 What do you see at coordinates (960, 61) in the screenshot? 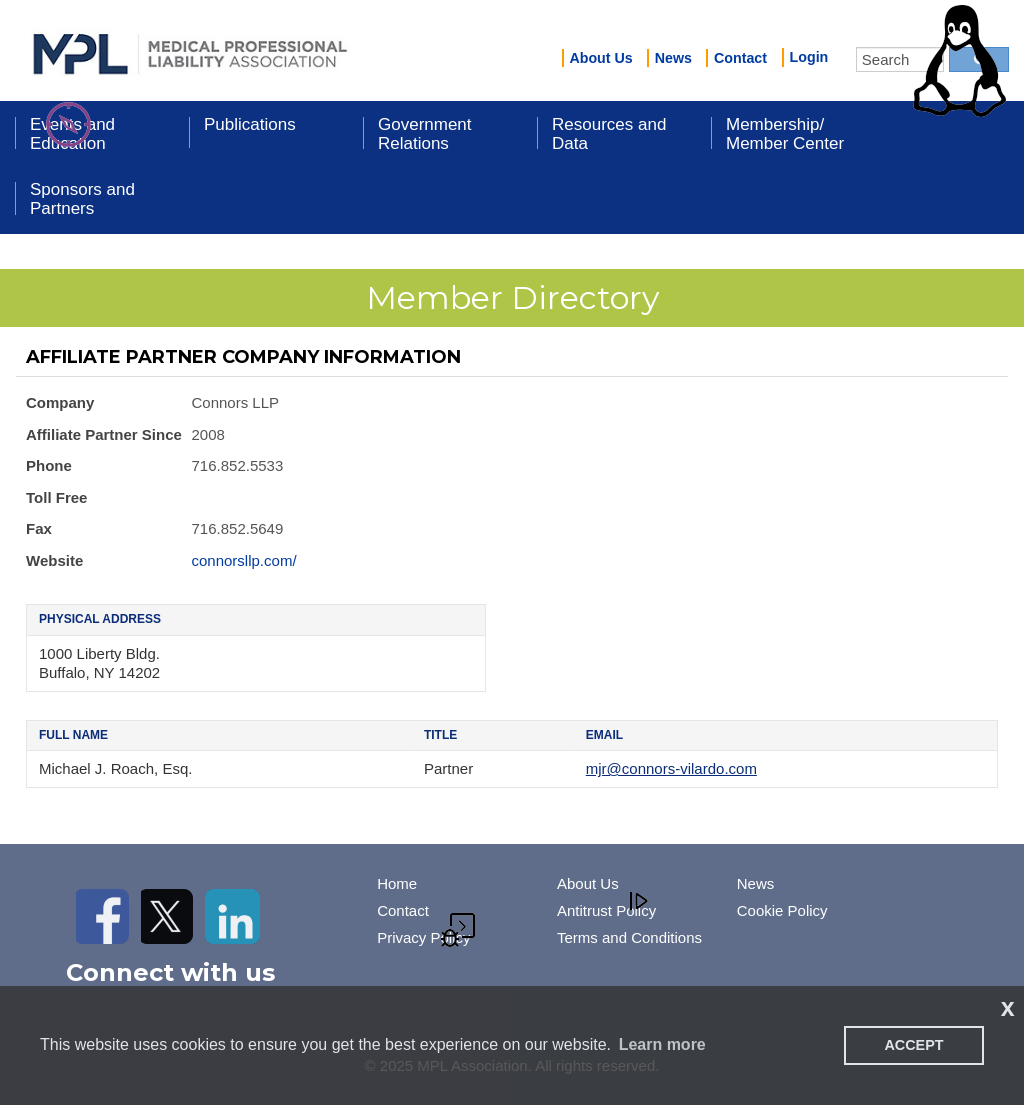
I see `open a linux terminal session` at bounding box center [960, 61].